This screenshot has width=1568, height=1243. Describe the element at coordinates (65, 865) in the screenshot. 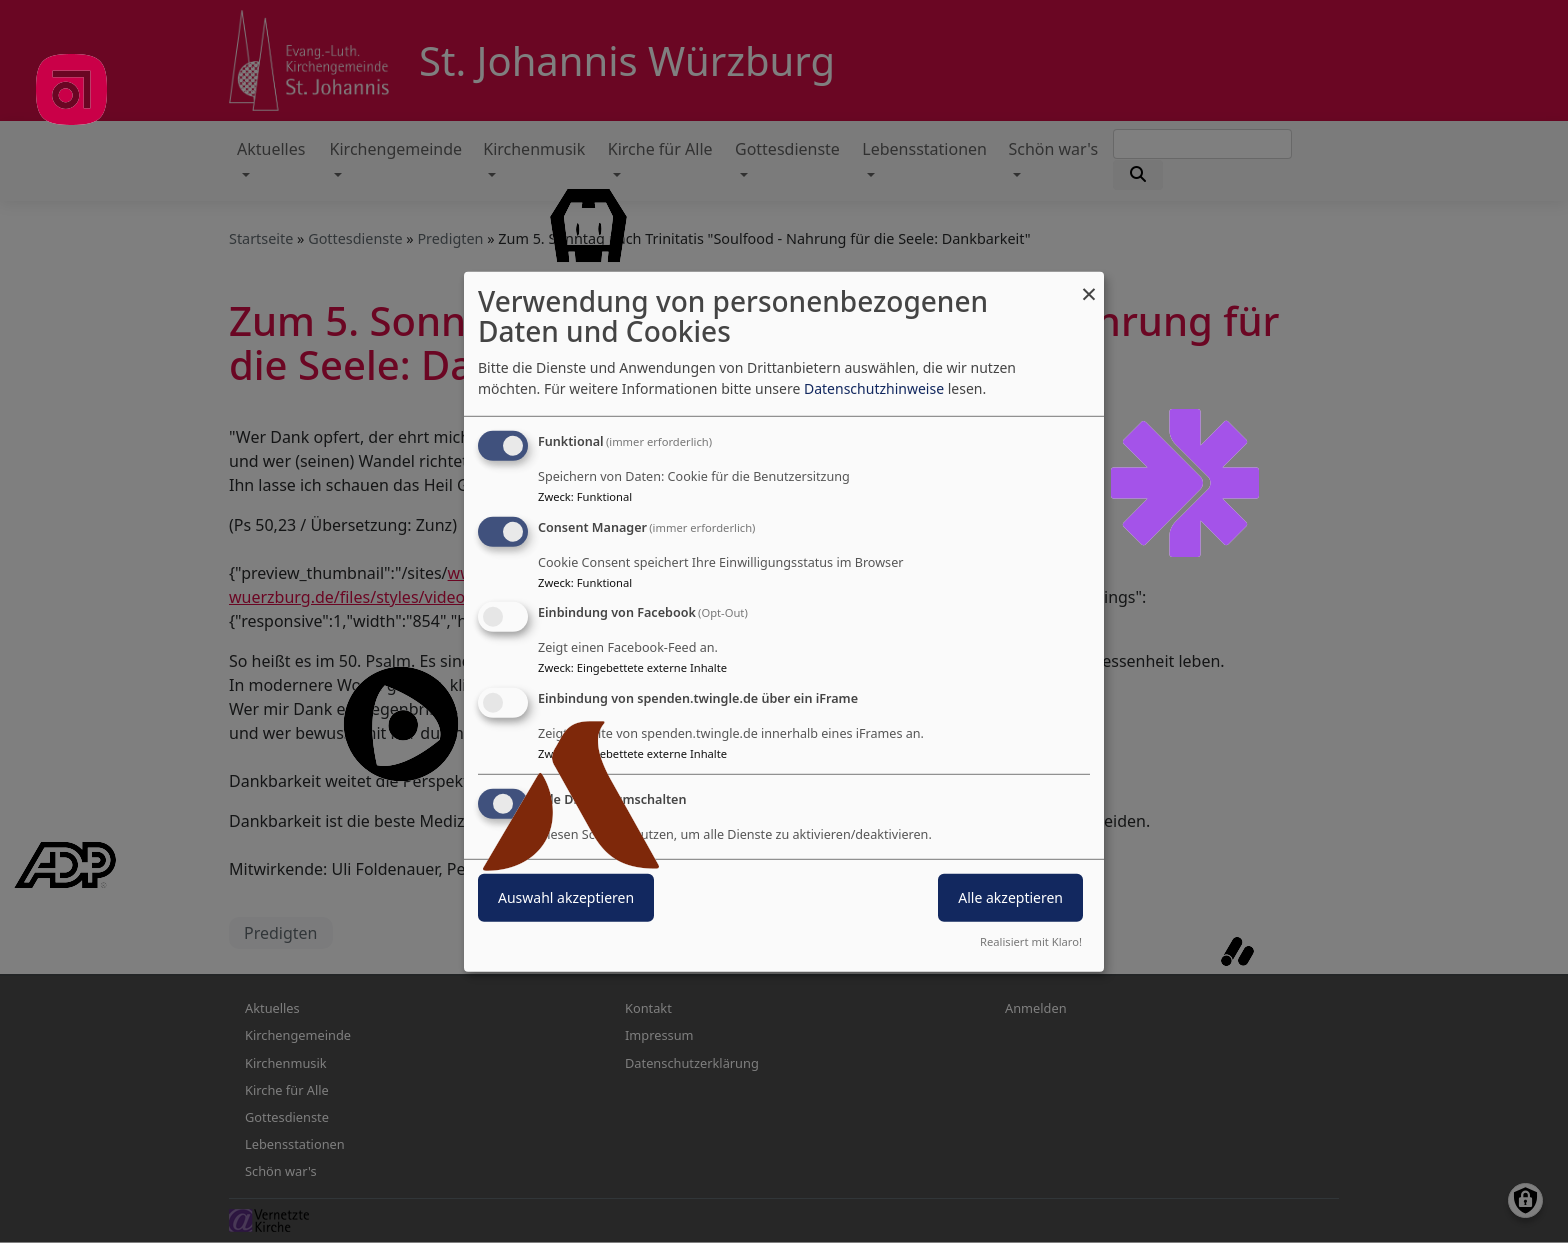

I see `access ADP payroll and HR services` at that location.